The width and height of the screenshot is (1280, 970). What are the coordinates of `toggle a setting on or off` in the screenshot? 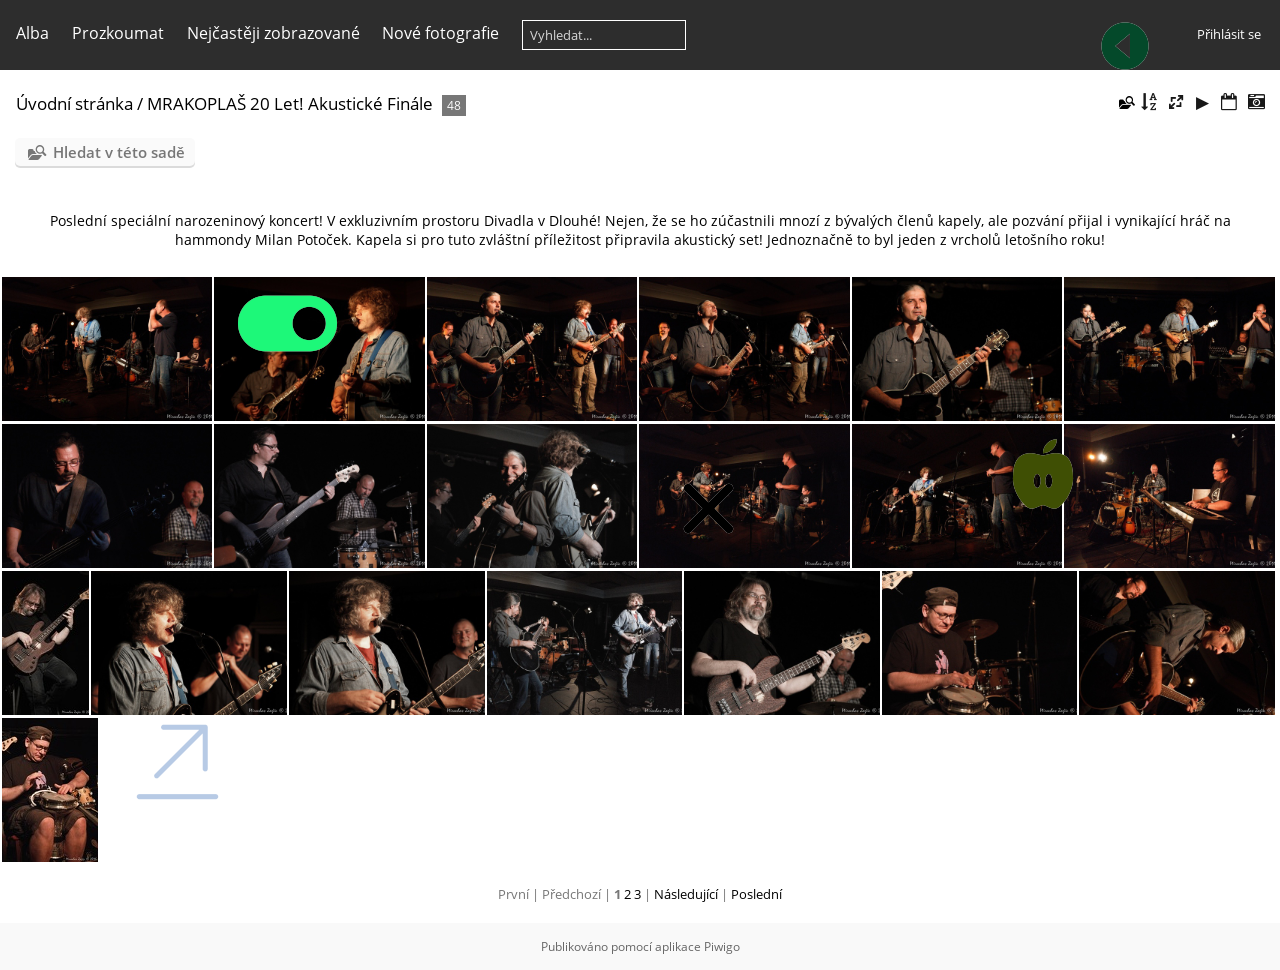 It's located at (287, 323).